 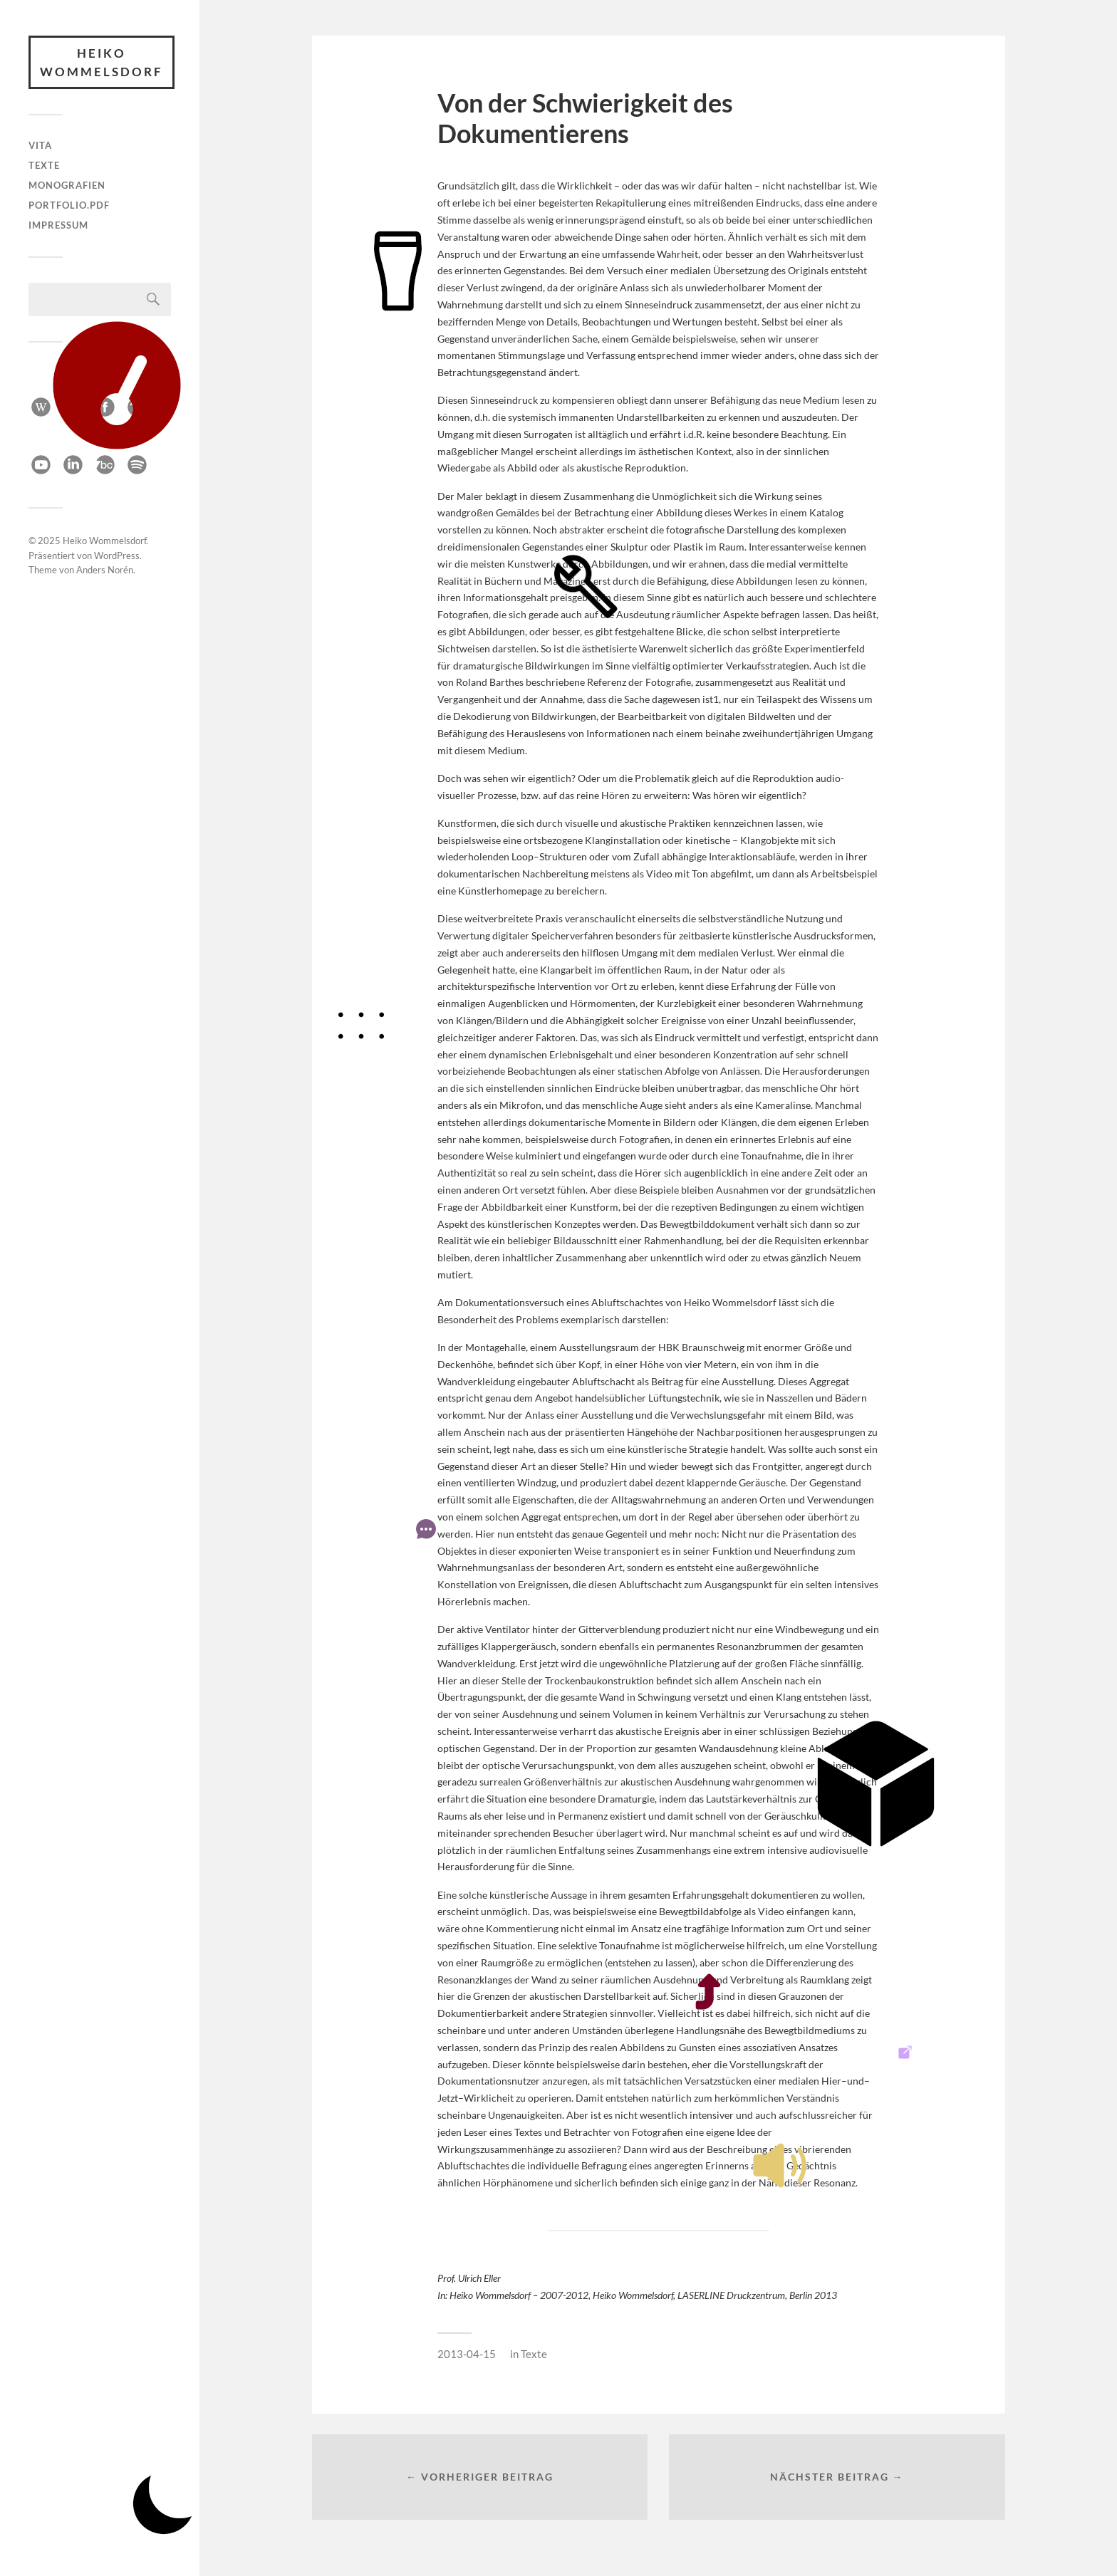 What do you see at coordinates (361, 1026) in the screenshot?
I see `drag to reorder or rearrange items` at bounding box center [361, 1026].